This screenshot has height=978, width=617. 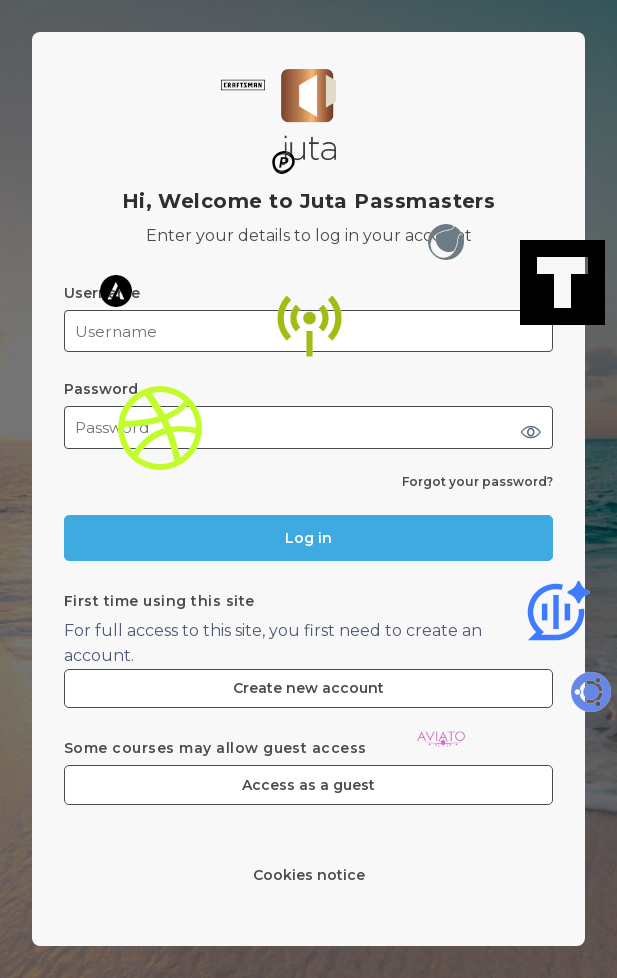 I want to click on astra company logo, so click(x=116, y=291).